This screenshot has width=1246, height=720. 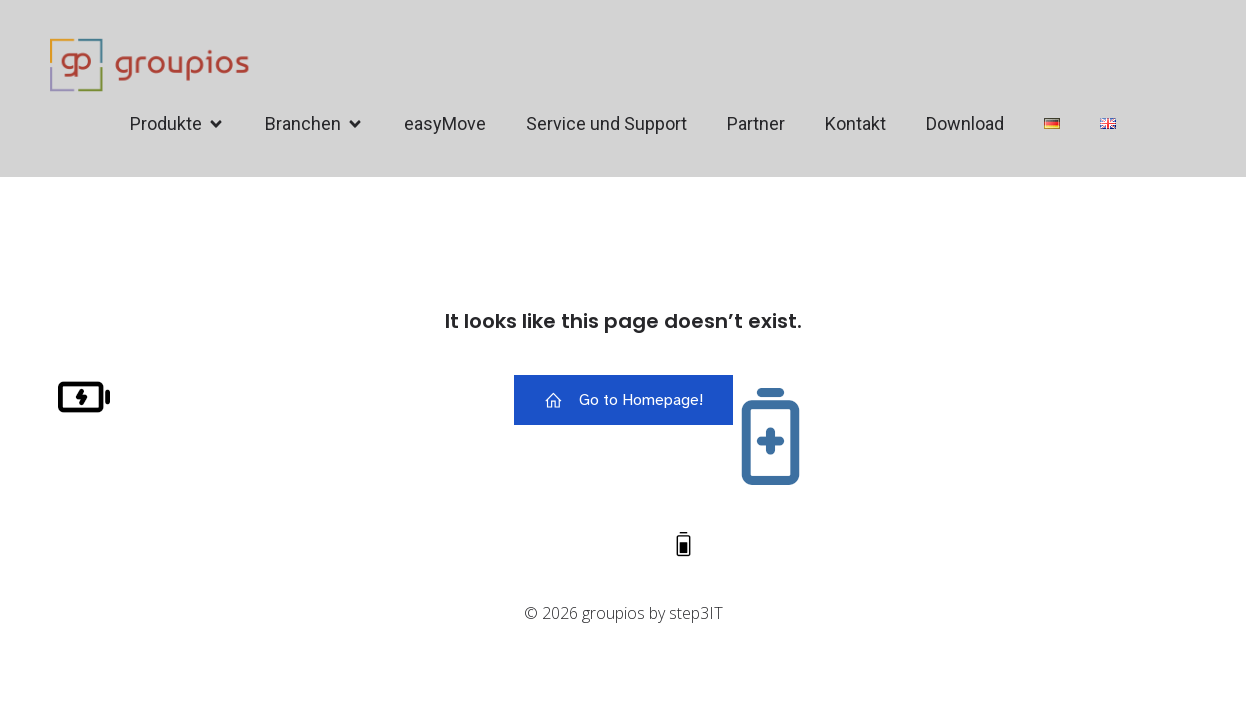 I want to click on indicates high battery level, so click(x=683, y=544).